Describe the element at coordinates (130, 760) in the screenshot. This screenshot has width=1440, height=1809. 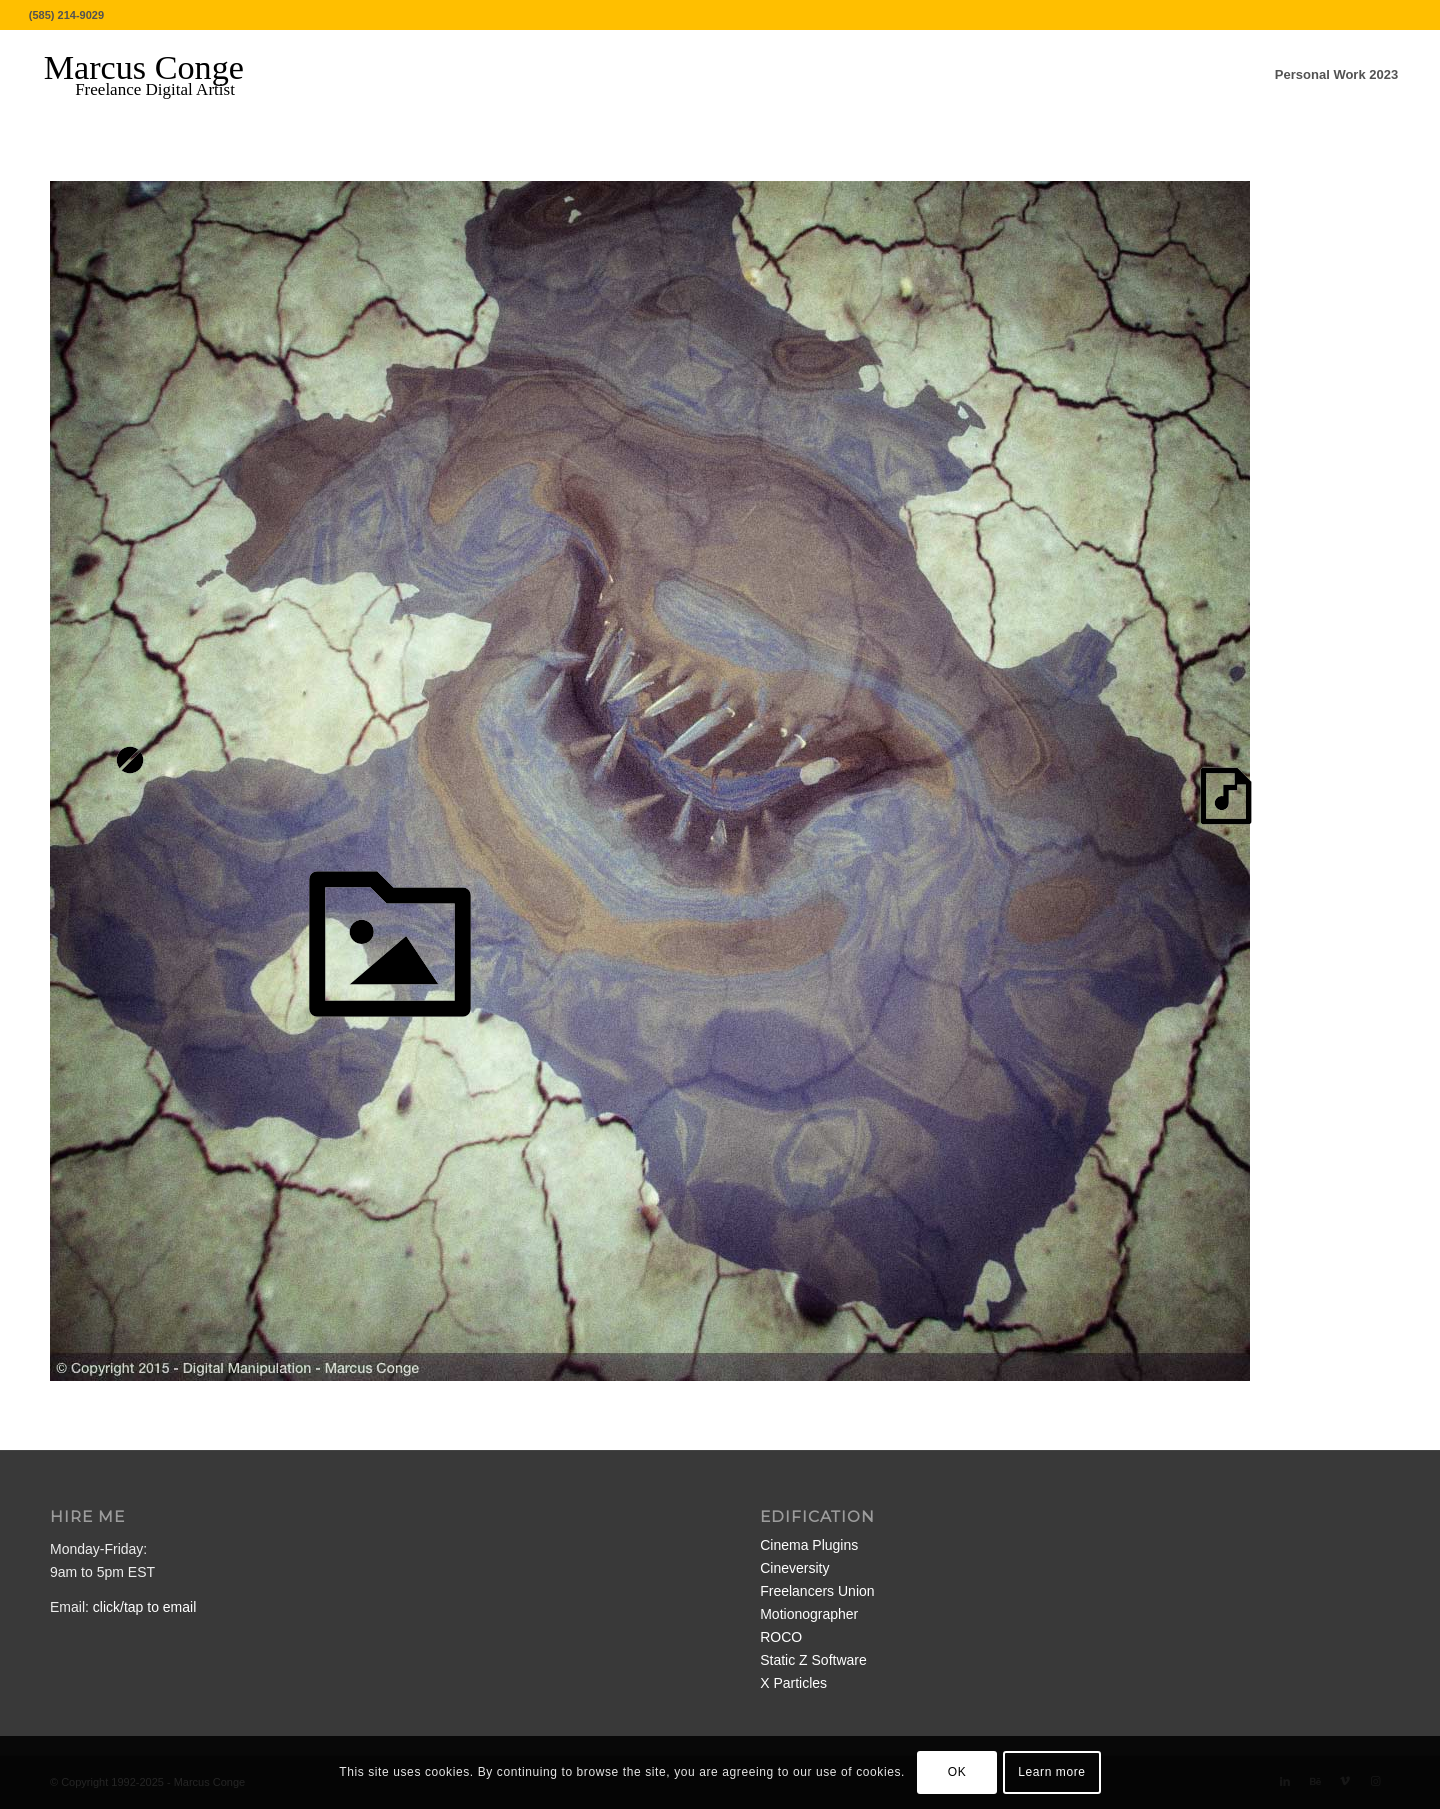
I see `indicates a prohibited or blocked action` at that location.